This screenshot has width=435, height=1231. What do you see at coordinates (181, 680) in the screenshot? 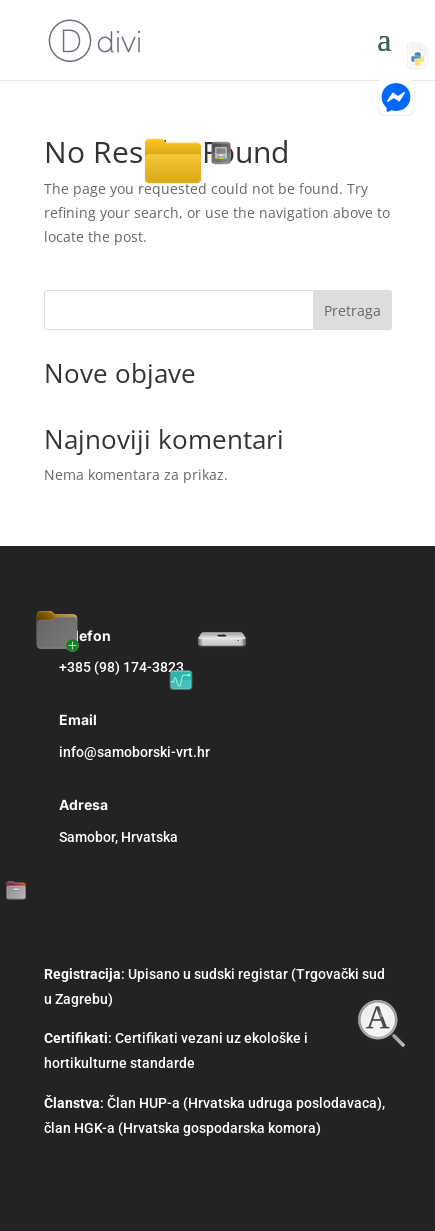
I see `open system resource usage monitor` at bounding box center [181, 680].